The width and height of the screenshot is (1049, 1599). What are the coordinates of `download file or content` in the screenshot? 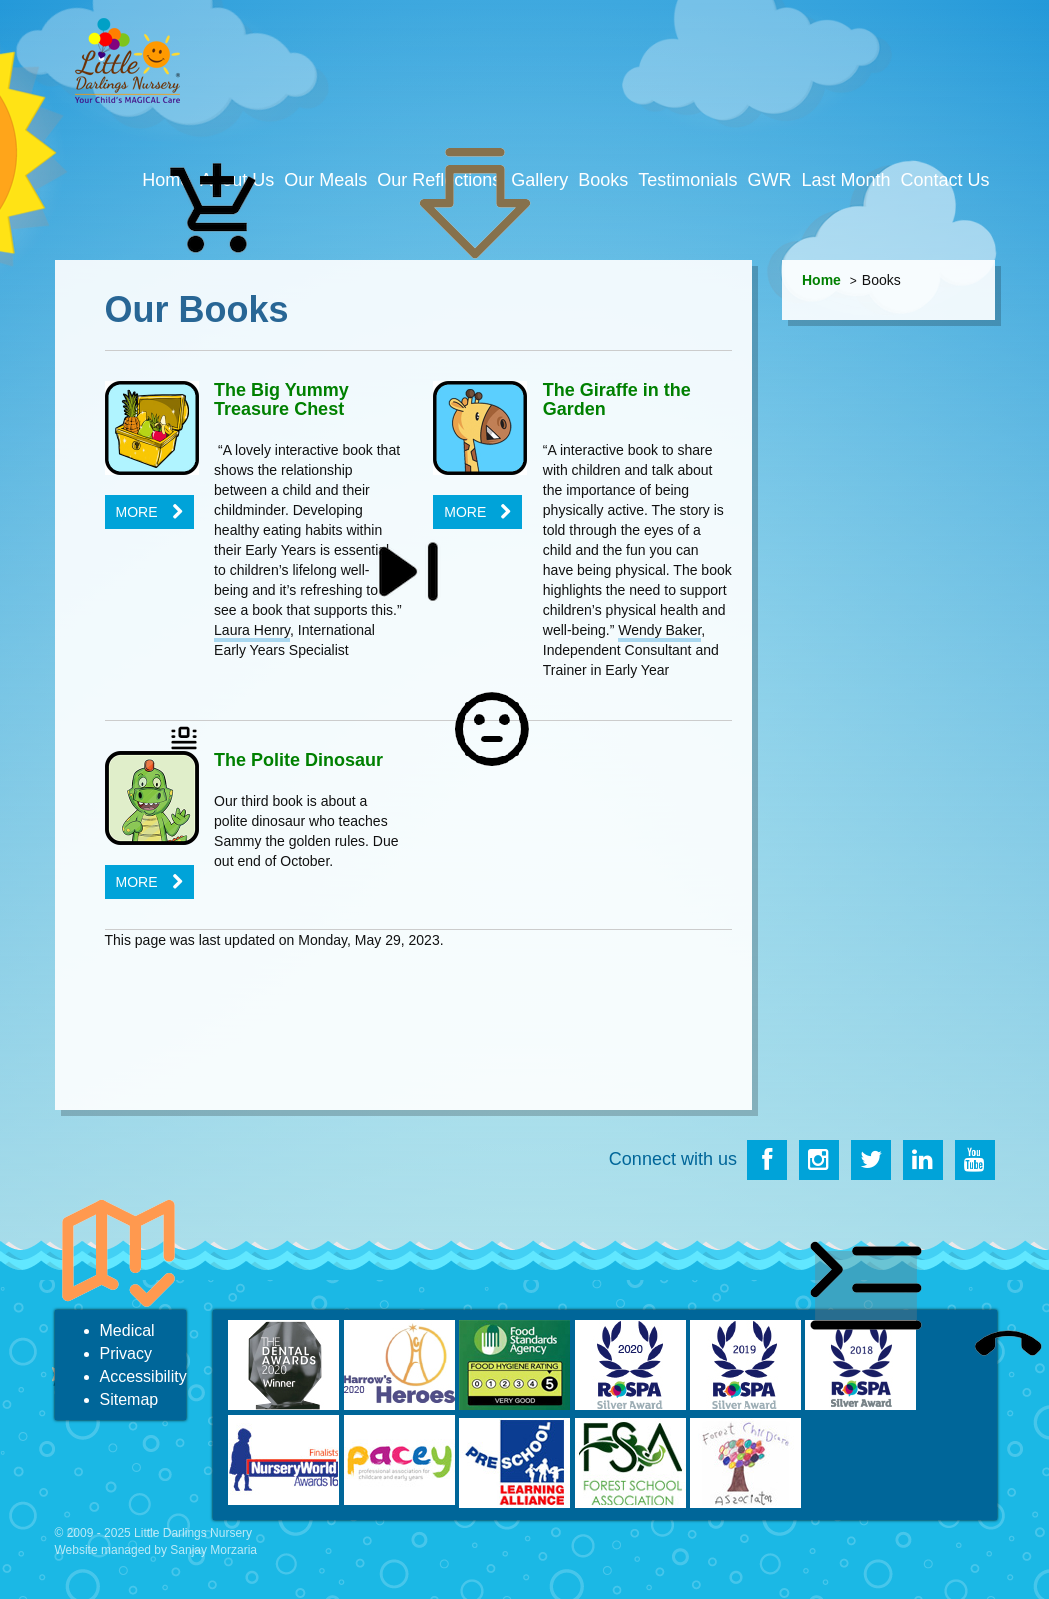 It's located at (475, 199).